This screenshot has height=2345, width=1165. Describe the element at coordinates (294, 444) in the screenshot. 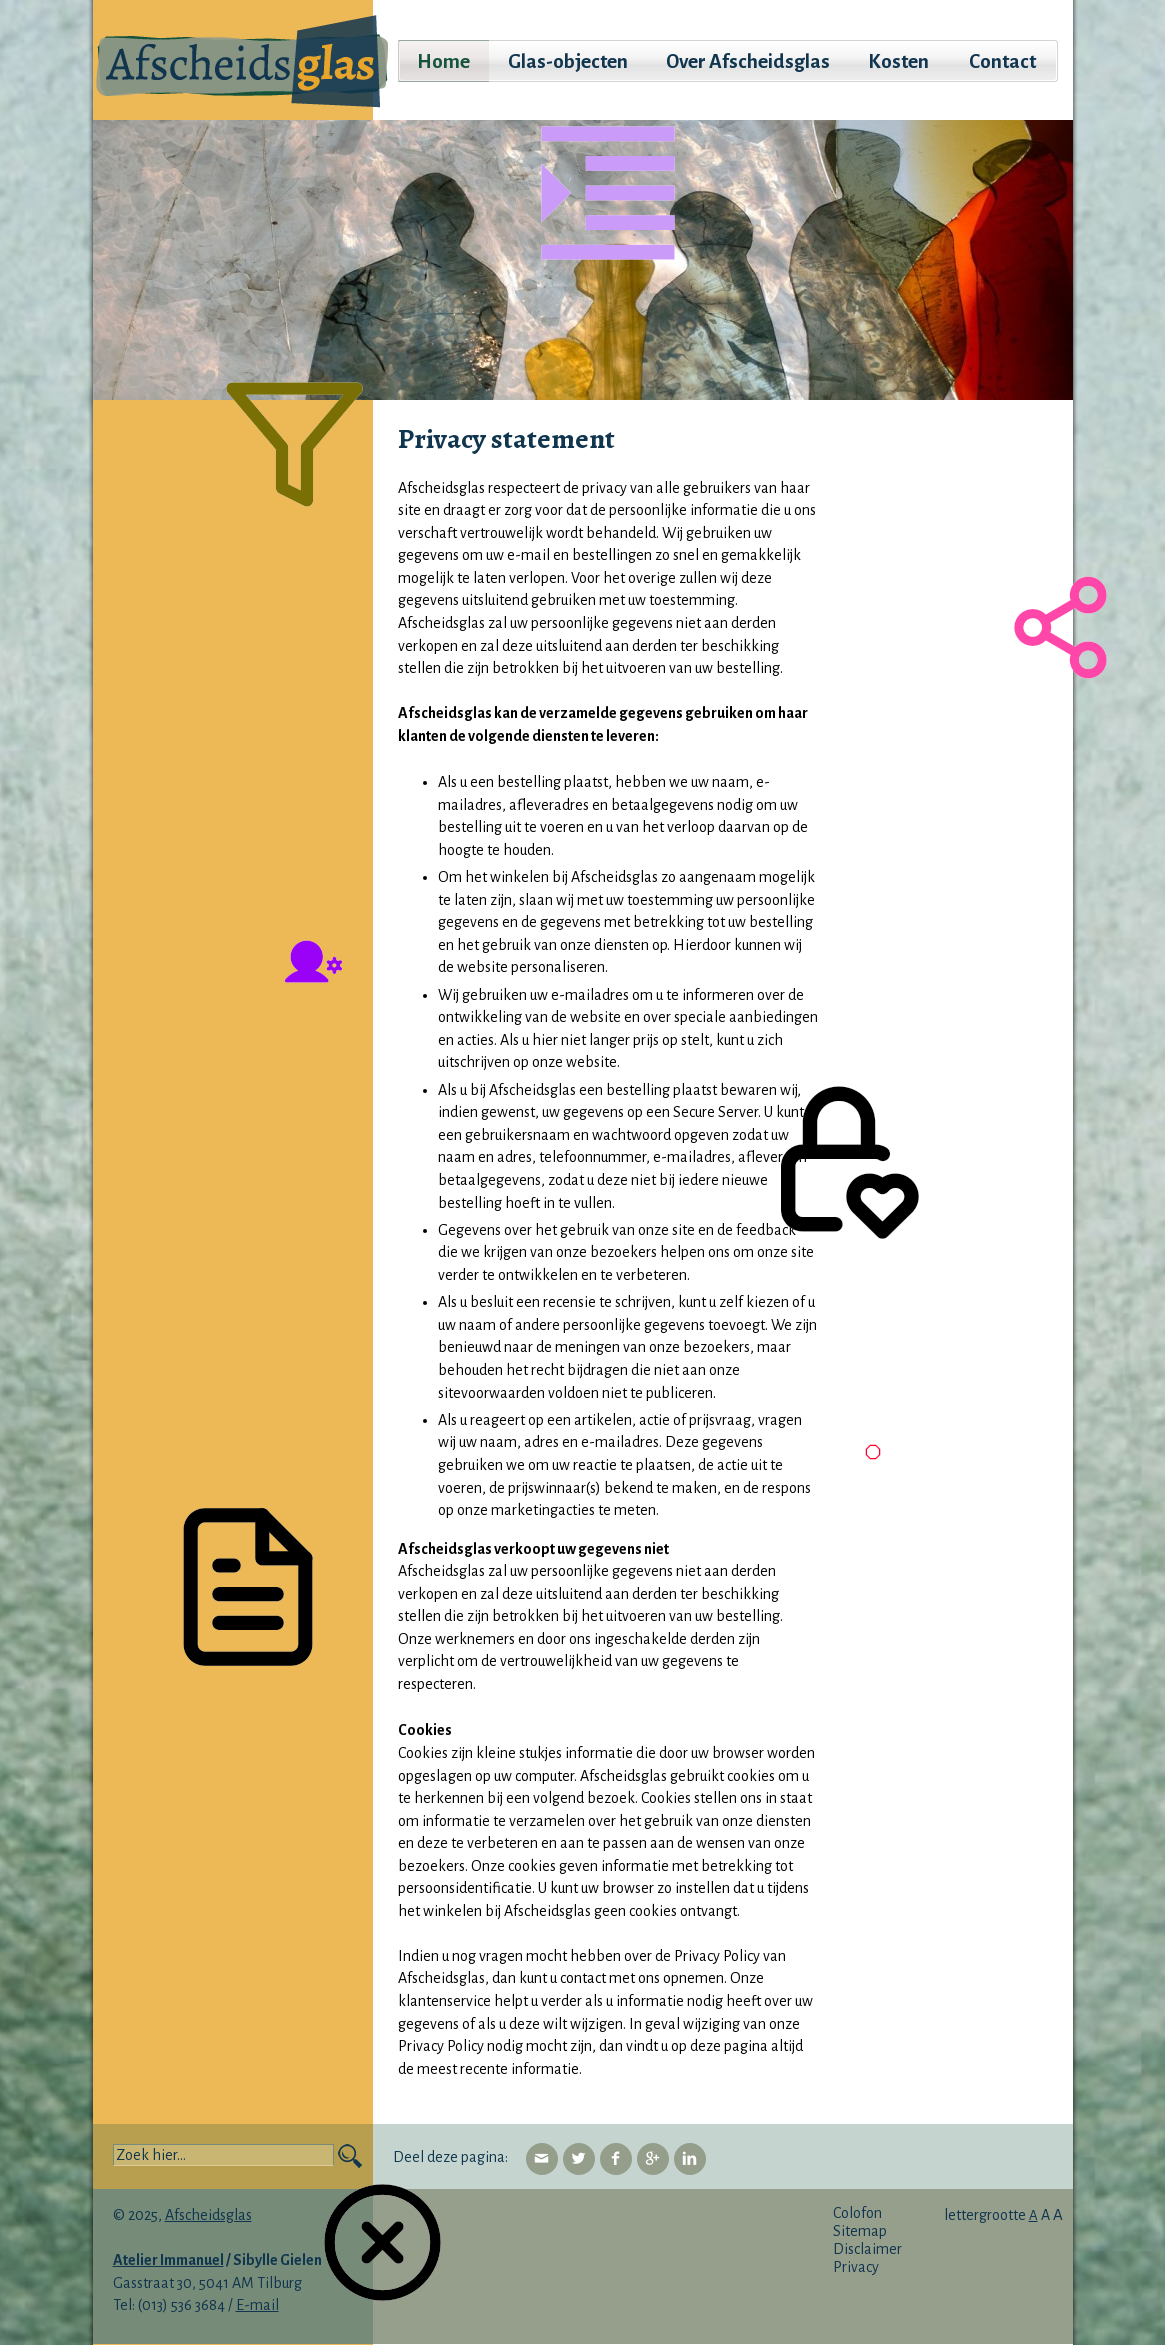

I see `filter or sort content` at that location.